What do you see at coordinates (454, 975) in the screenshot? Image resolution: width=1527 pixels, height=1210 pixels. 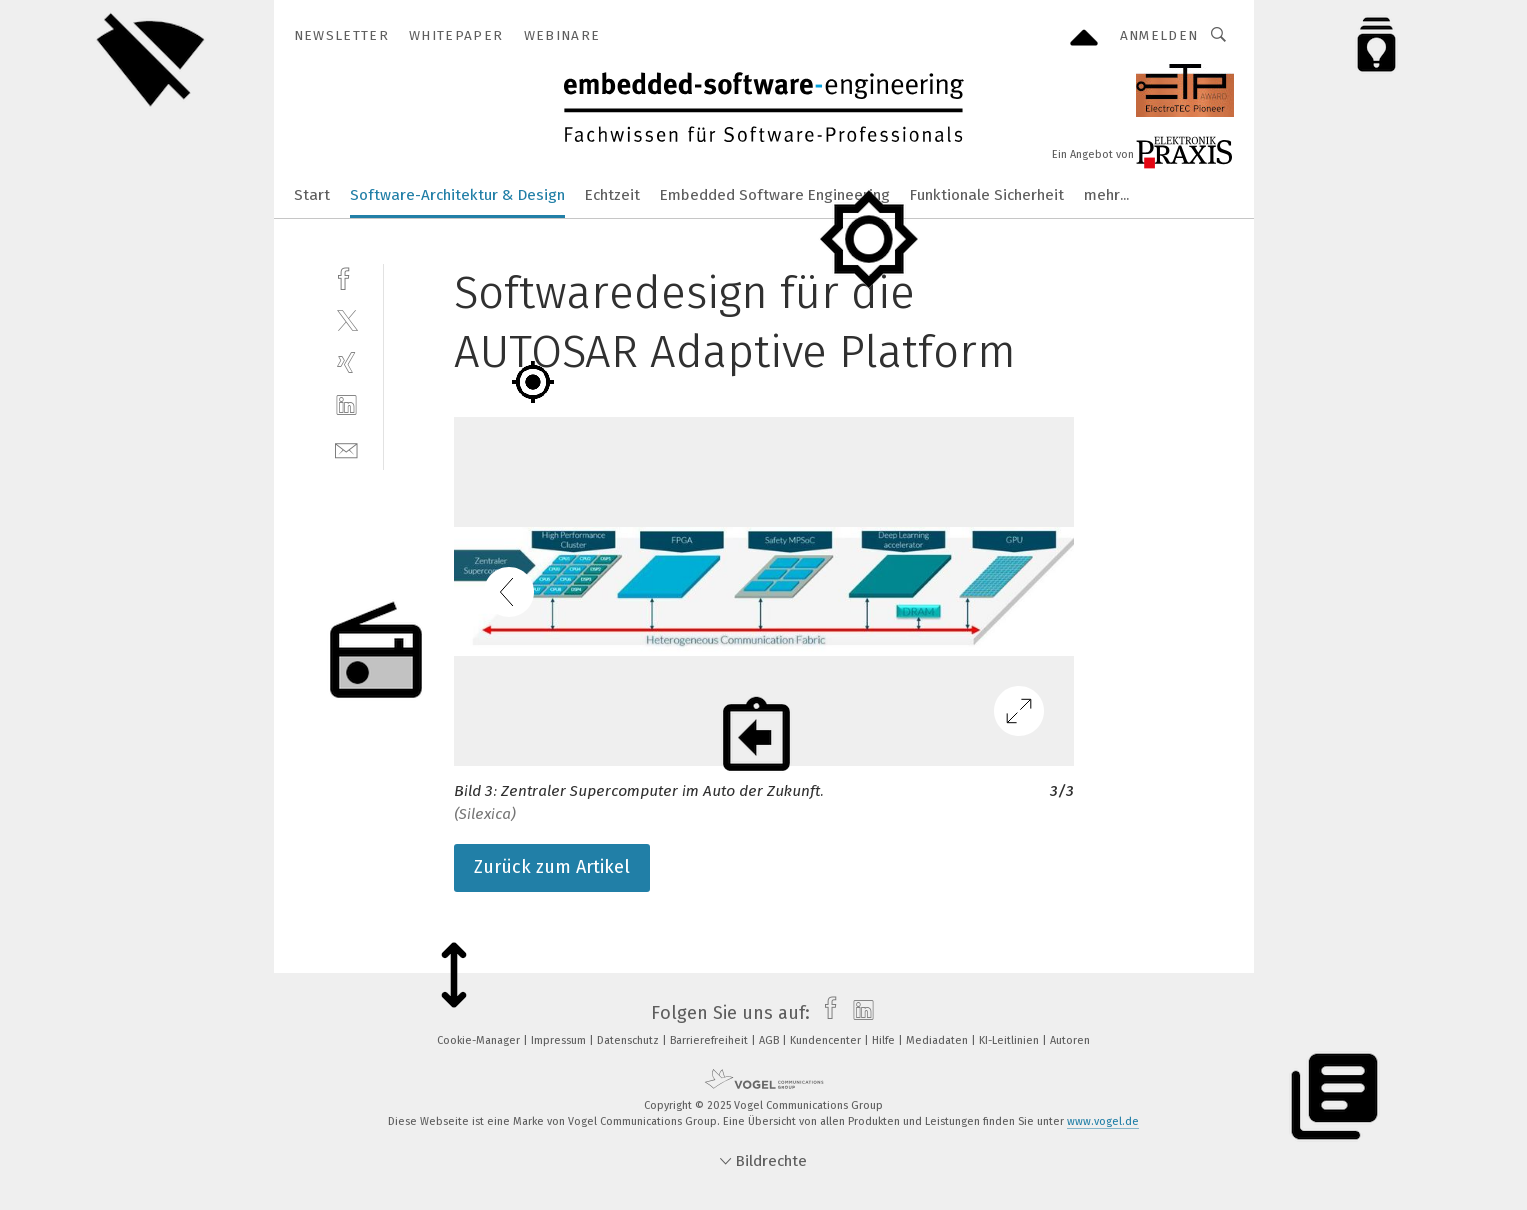 I see `adjust height or vertical size` at bounding box center [454, 975].